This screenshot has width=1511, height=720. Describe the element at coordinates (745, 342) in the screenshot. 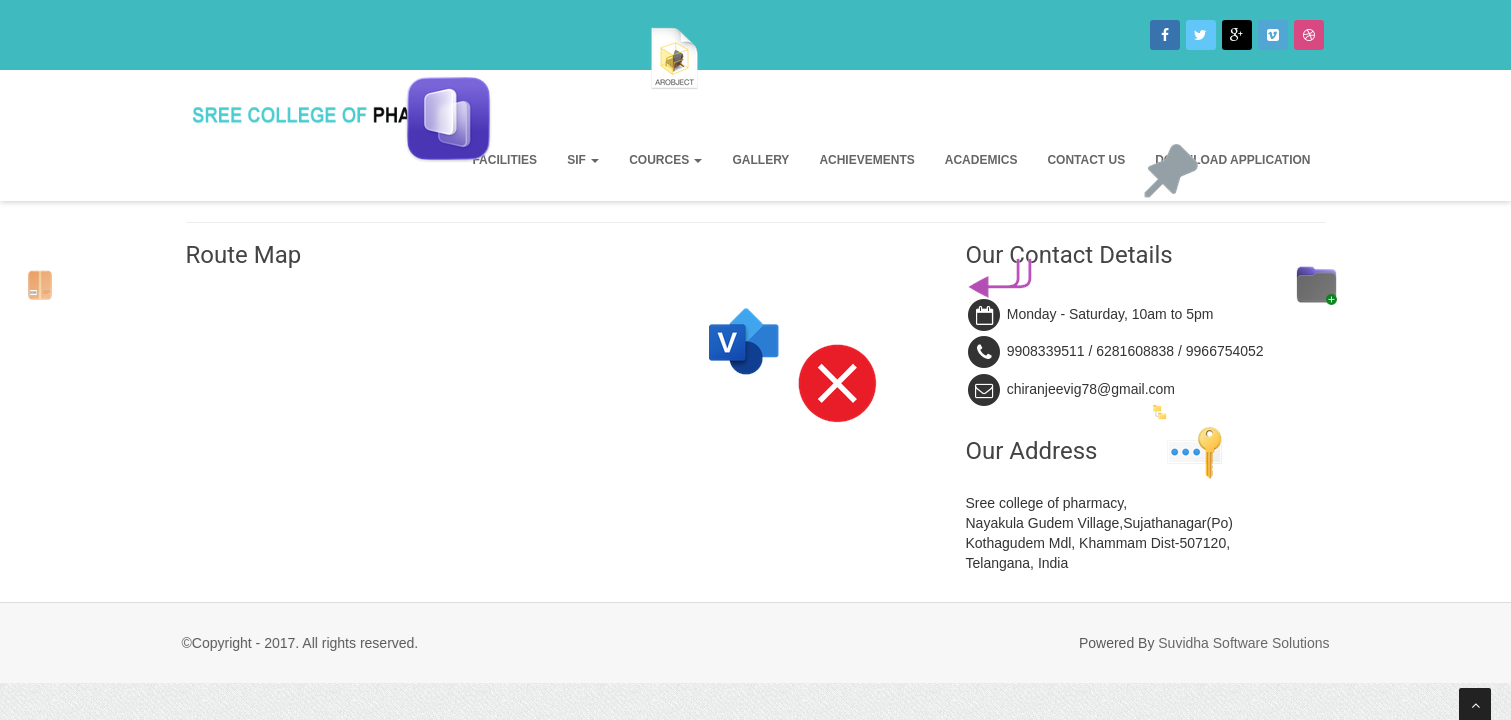

I see `open Microsoft Visio application` at that location.